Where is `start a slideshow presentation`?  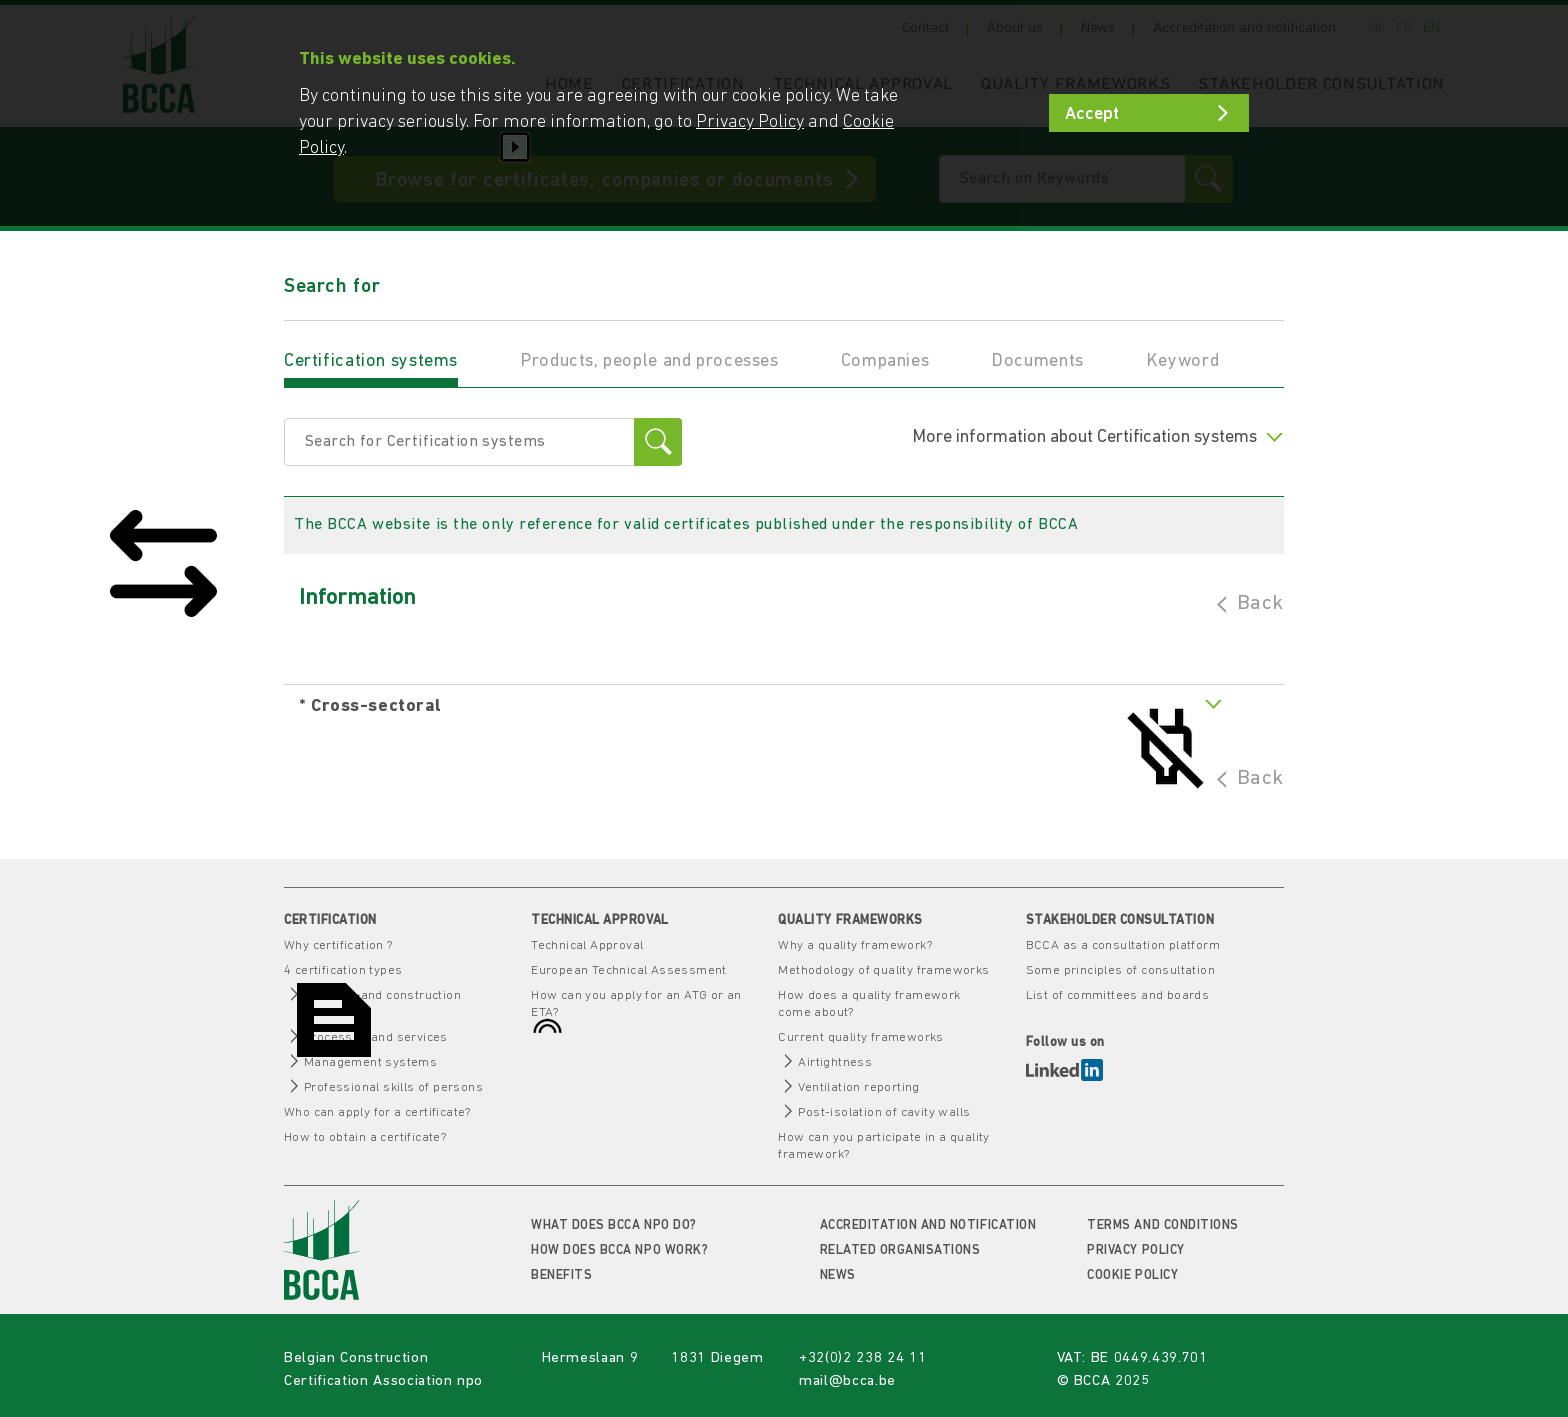 start a slideshow presentation is located at coordinates (515, 147).